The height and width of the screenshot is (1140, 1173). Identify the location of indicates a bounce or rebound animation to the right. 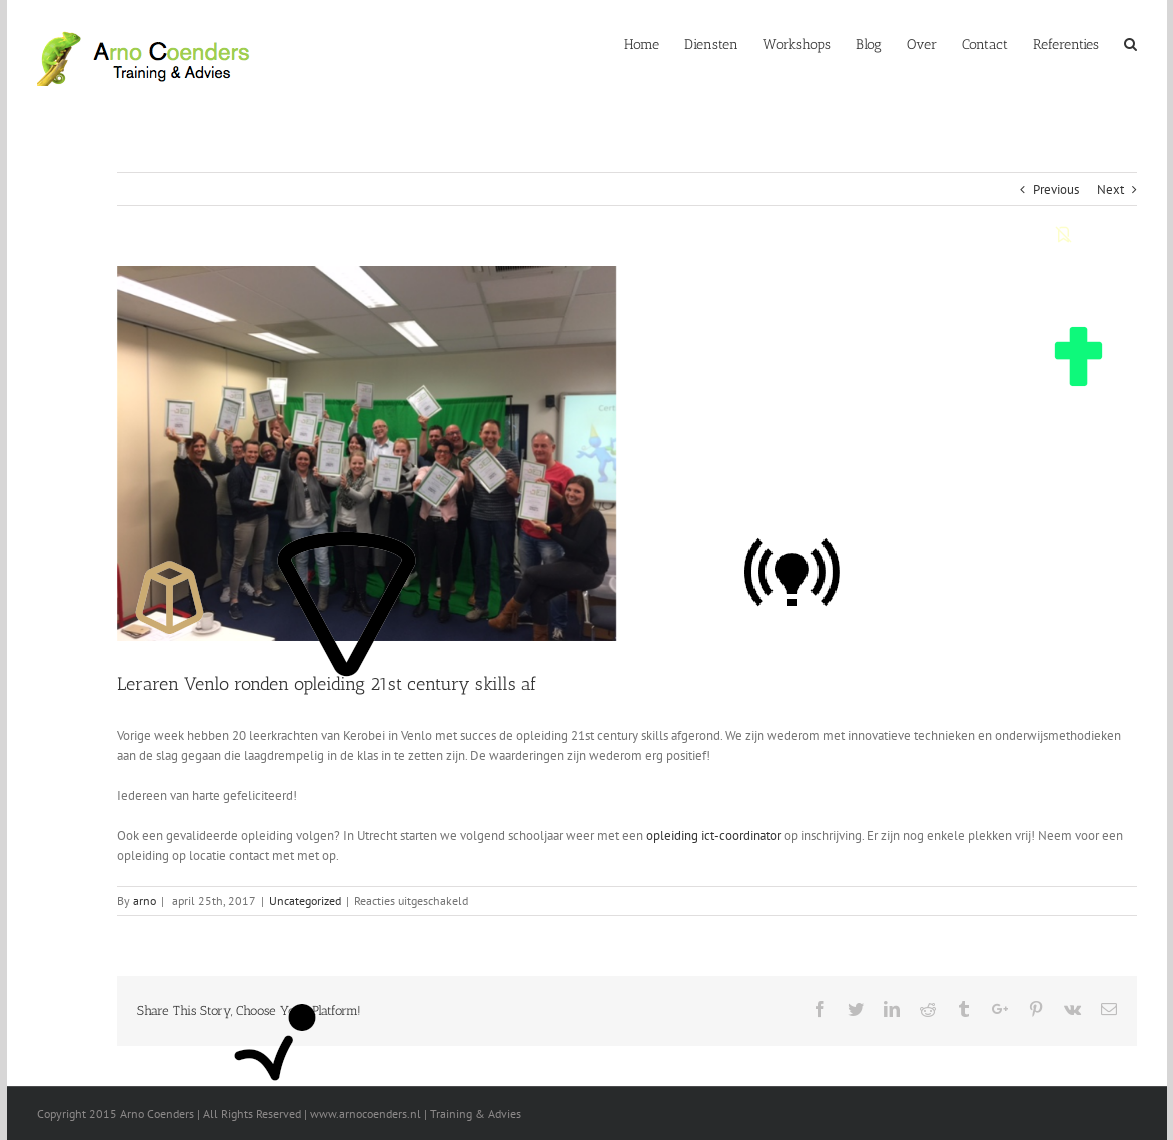
(275, 1040).